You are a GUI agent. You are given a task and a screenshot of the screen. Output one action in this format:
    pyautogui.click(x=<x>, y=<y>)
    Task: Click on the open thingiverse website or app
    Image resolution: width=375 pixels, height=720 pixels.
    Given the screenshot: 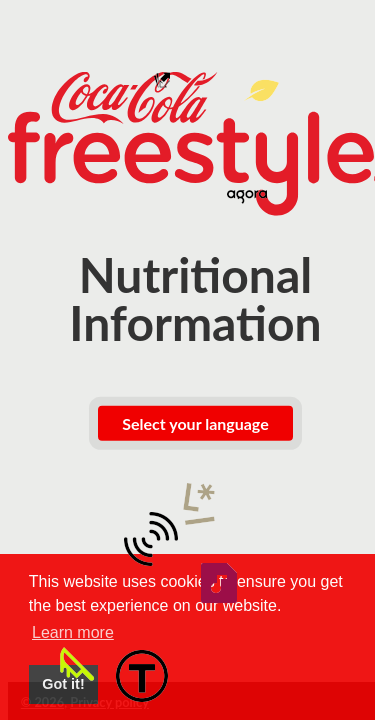 What is the action you would take?
    pyautogui.click(x=142, y=676)
    